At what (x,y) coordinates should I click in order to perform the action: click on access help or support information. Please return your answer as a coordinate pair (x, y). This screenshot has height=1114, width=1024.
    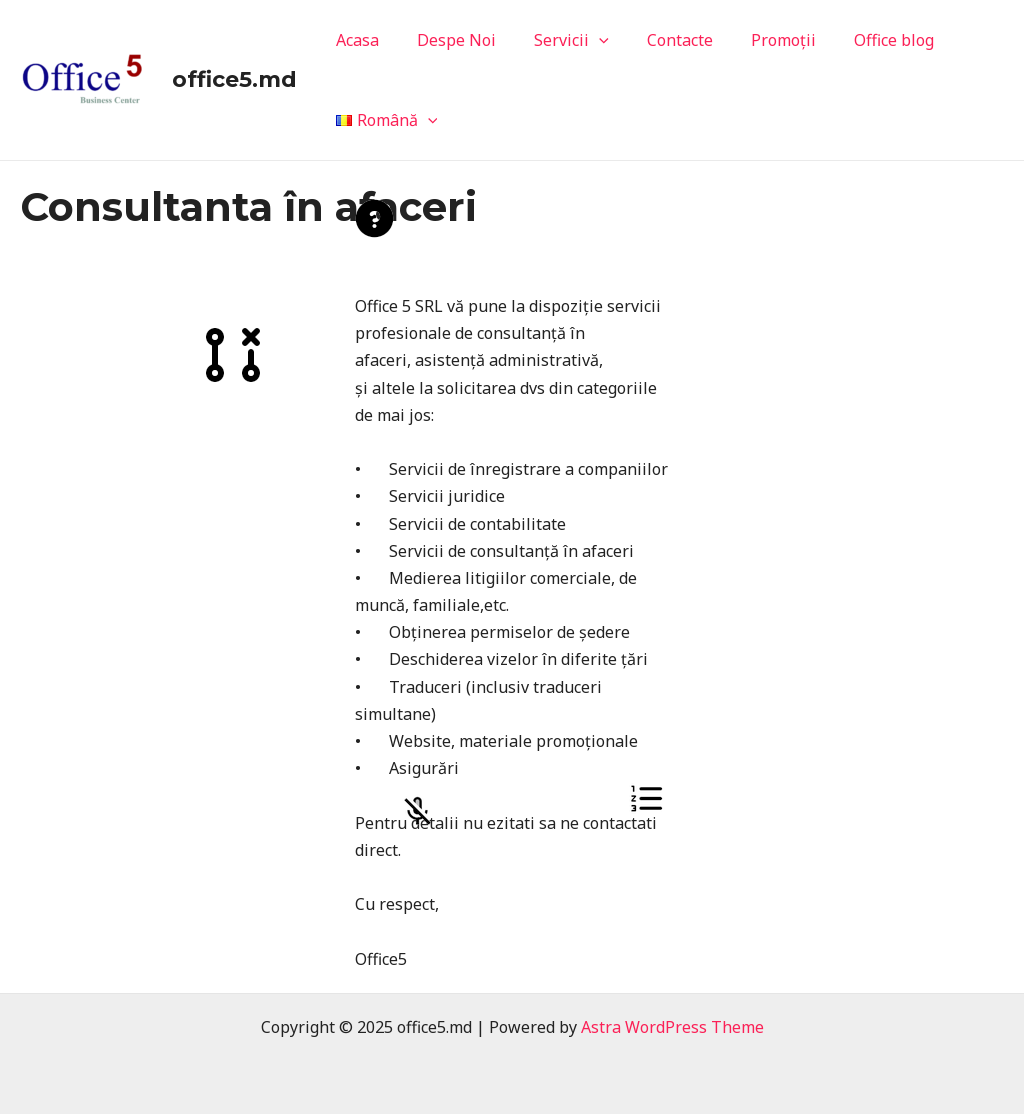
    Looking at the image, I should click on (374, 218).